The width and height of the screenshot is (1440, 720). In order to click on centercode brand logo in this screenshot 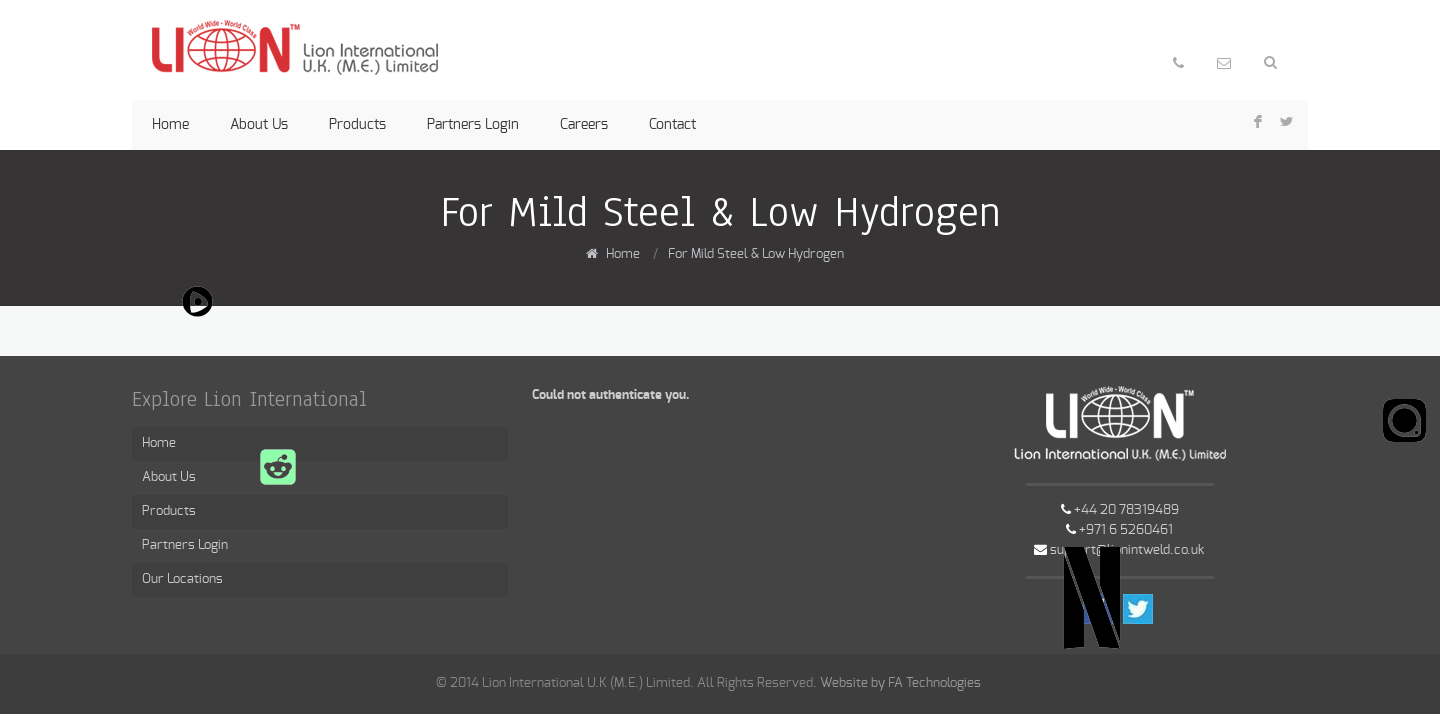, I will do `click(197, 301)`.